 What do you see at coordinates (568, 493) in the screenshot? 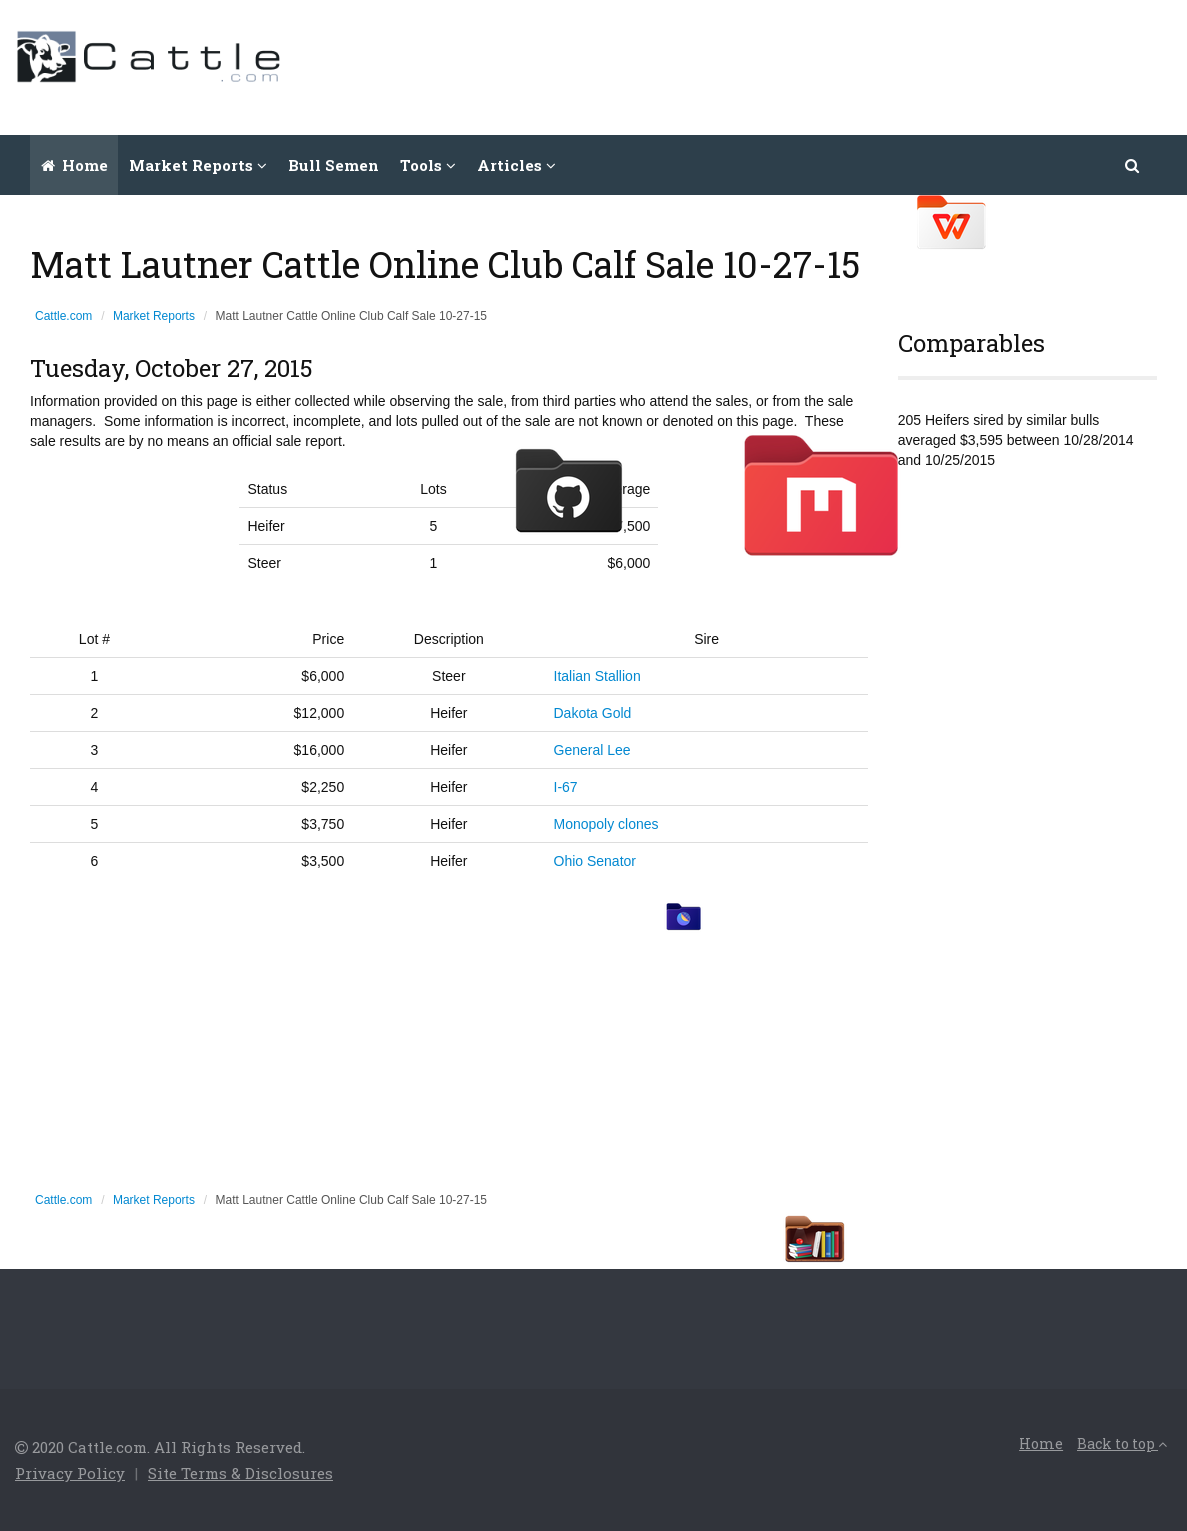
I see `open folder containing github repositories` at bounding box center [568, 493].